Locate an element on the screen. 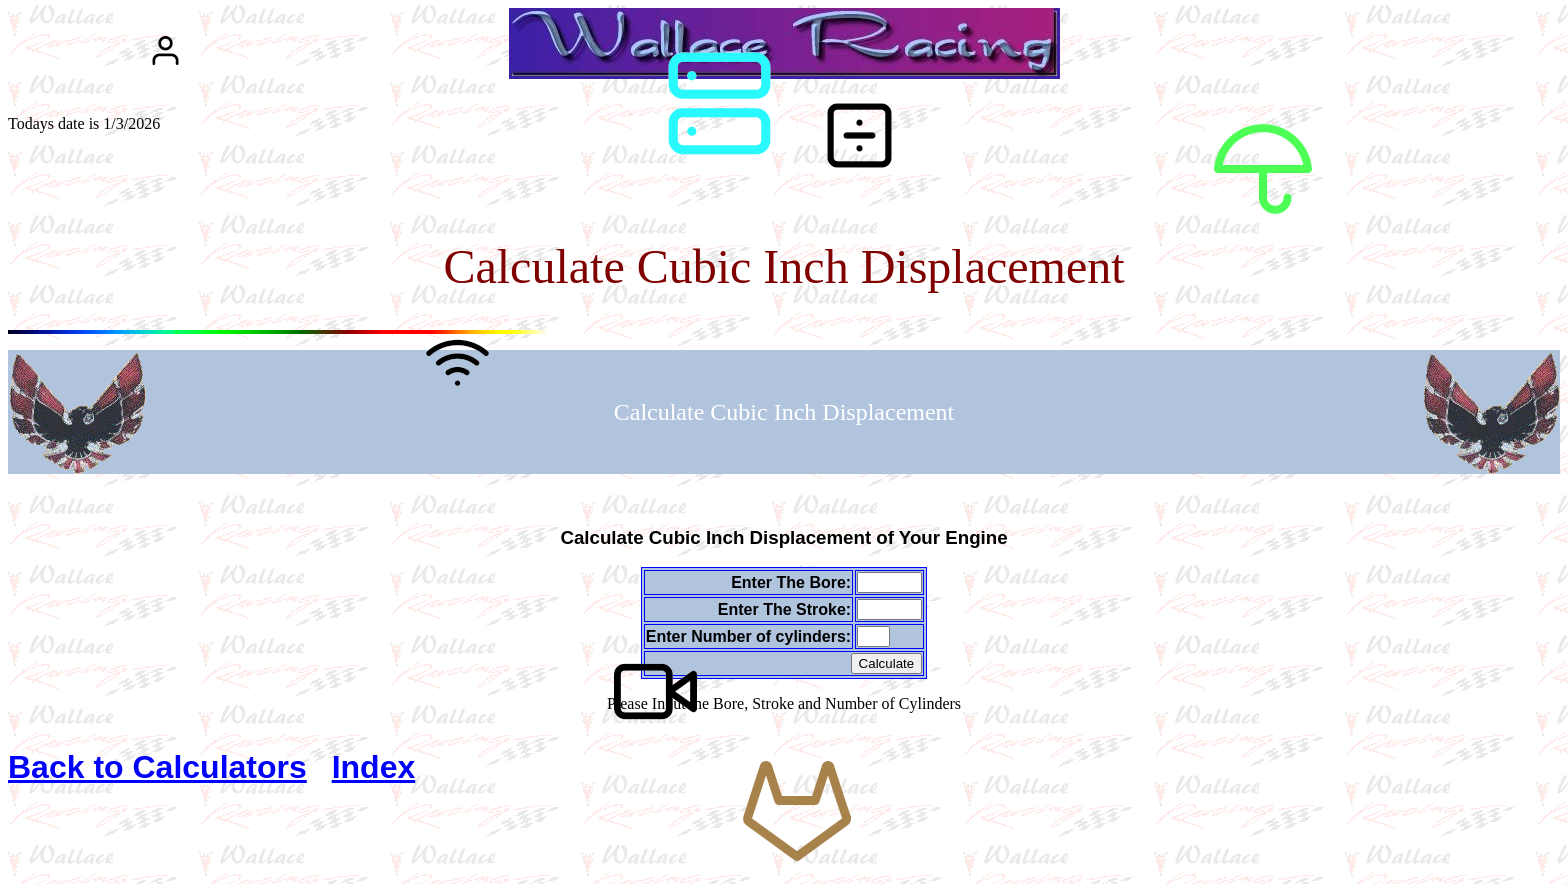 This screenshot has width=1568, height=884. perform division calculation is located at coordinates (859, 135).